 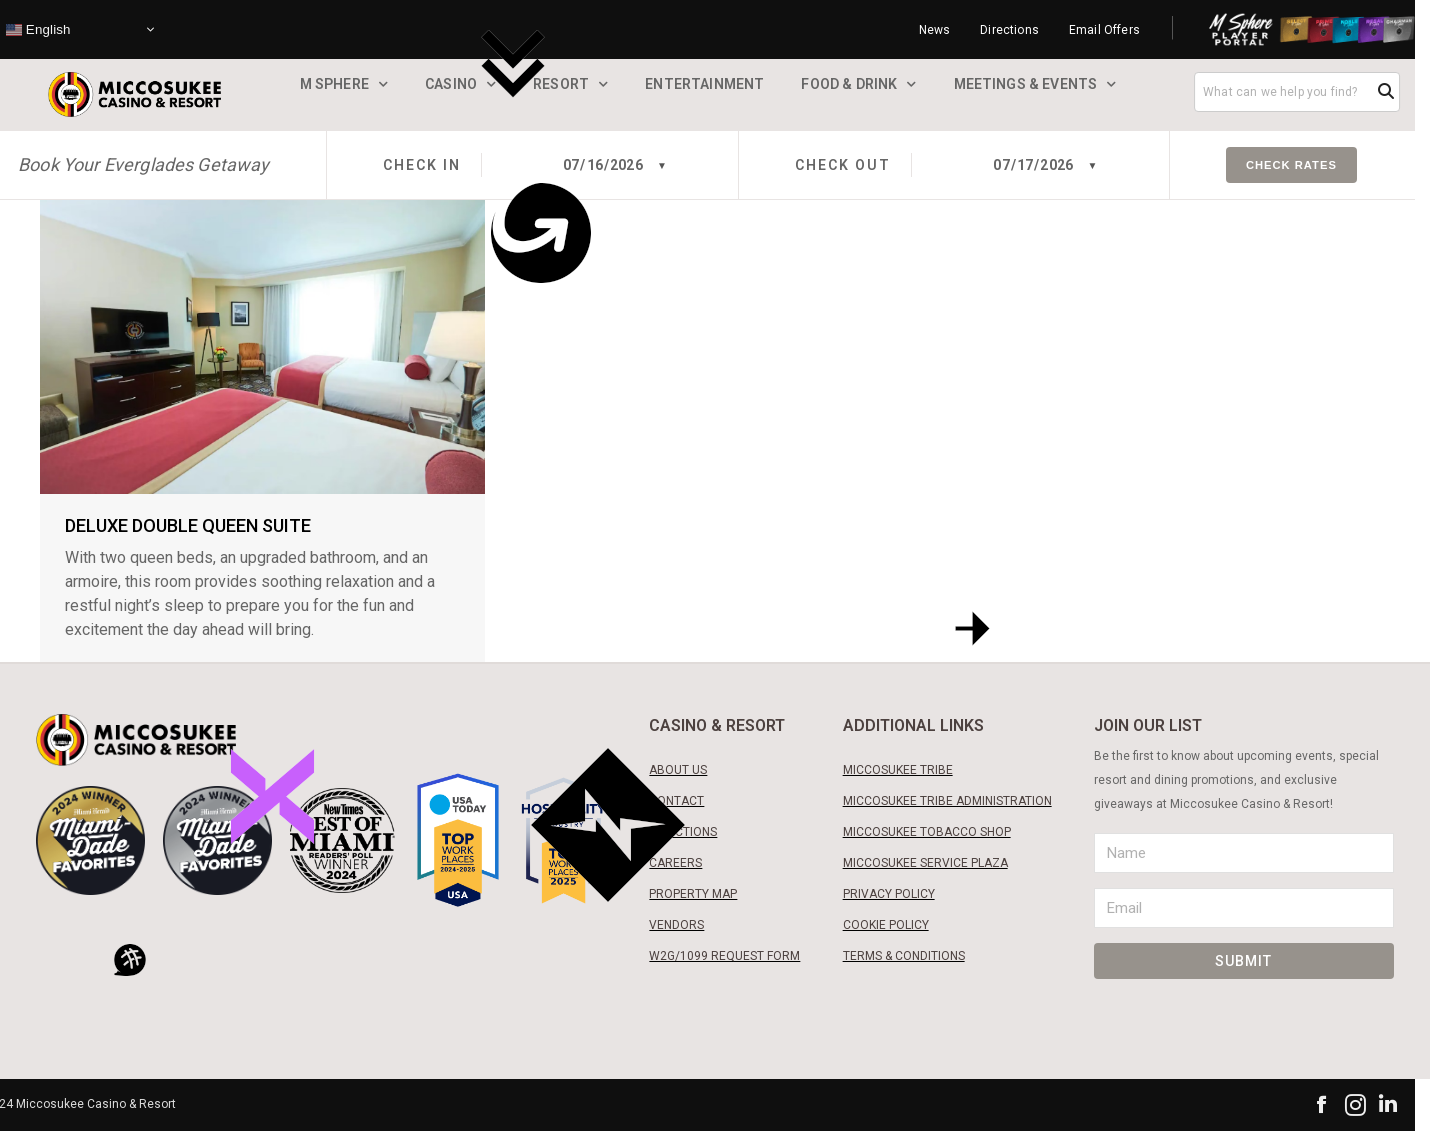 I want to click on visit the CodeNewbie community website, so click(x=130, y=960).